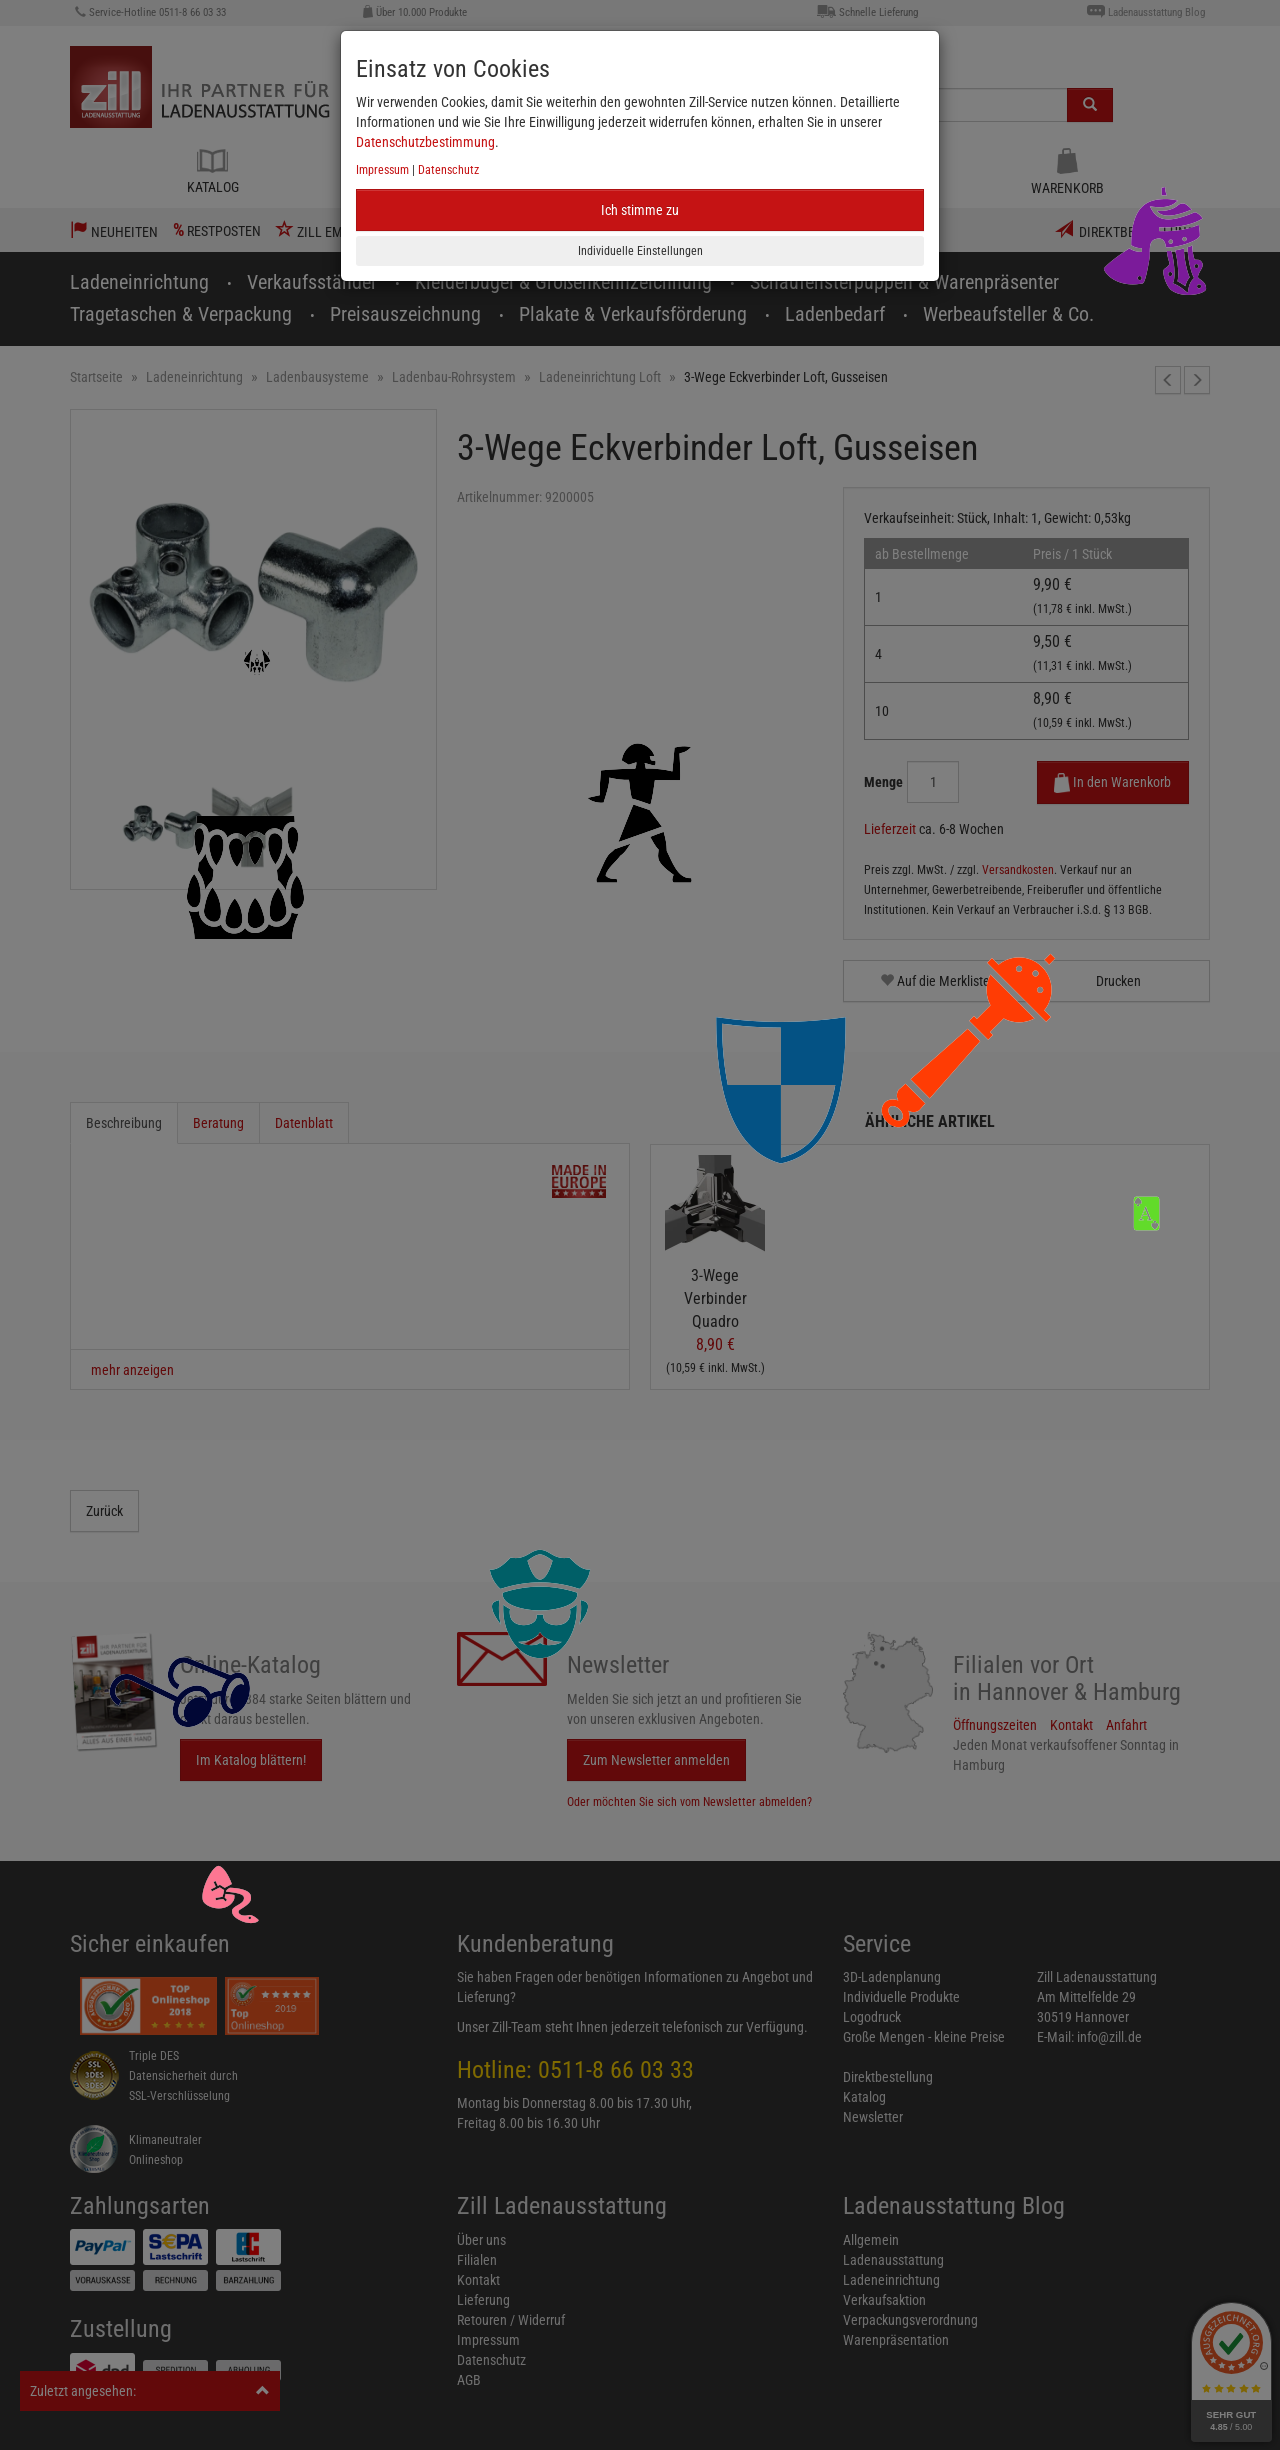 The width and height of the screenshot is (1280, 2450). Describe the element at coordinates (257, 662) in the screenshot. I see `launch space combat game` at that location.